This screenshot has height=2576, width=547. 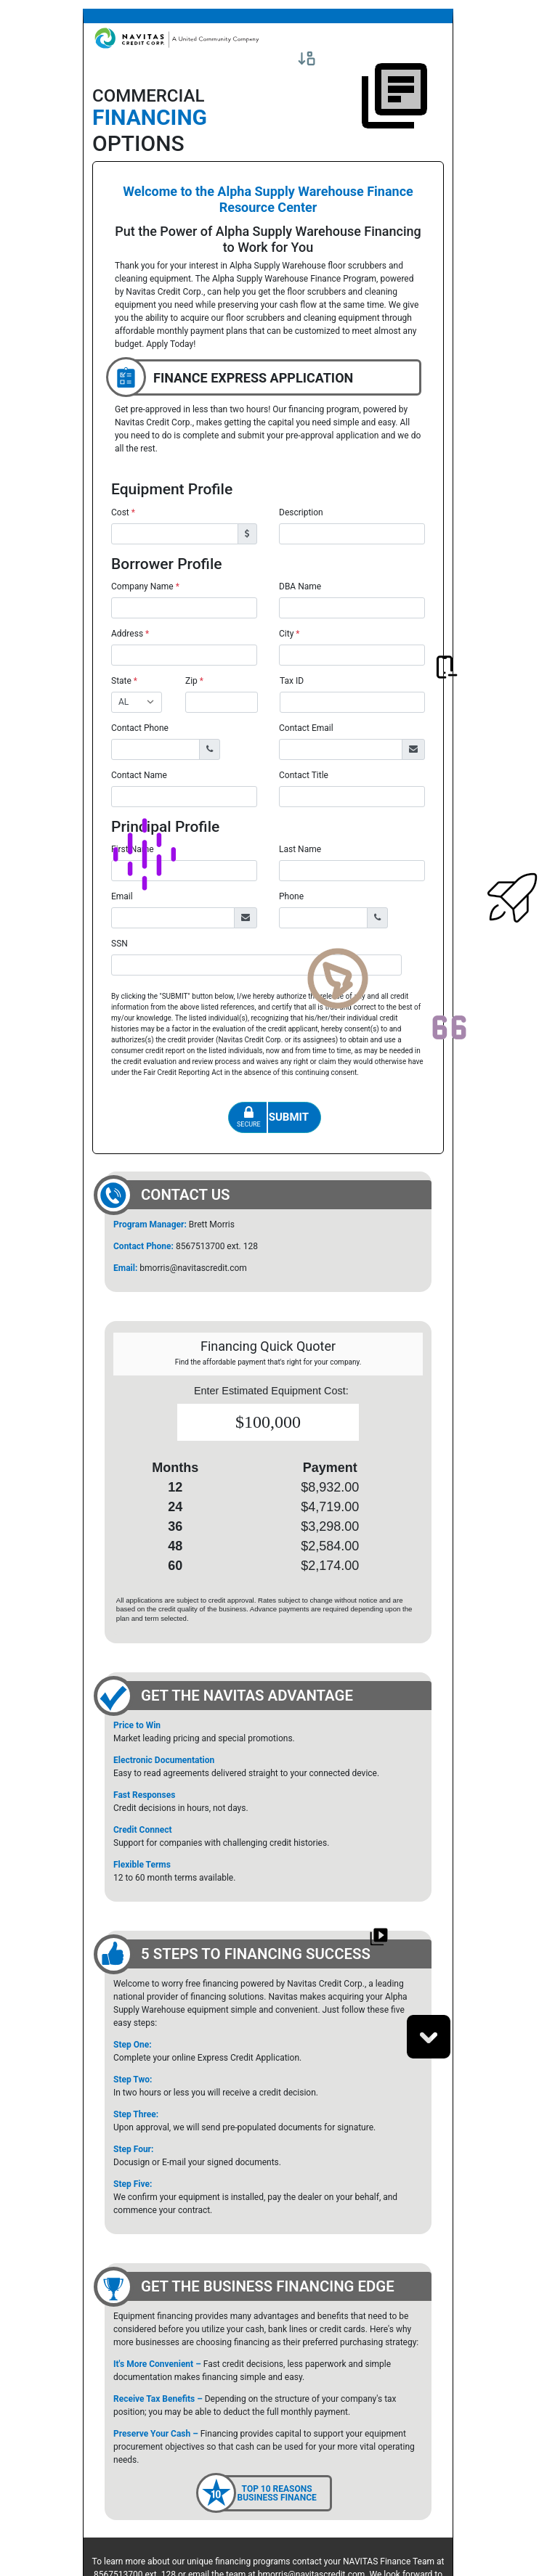 What do you see at coordinates (449, 1027) in the screenshot?
I see `indicates item number 66 in a list or sequence` at bounding box center [449, 1027].